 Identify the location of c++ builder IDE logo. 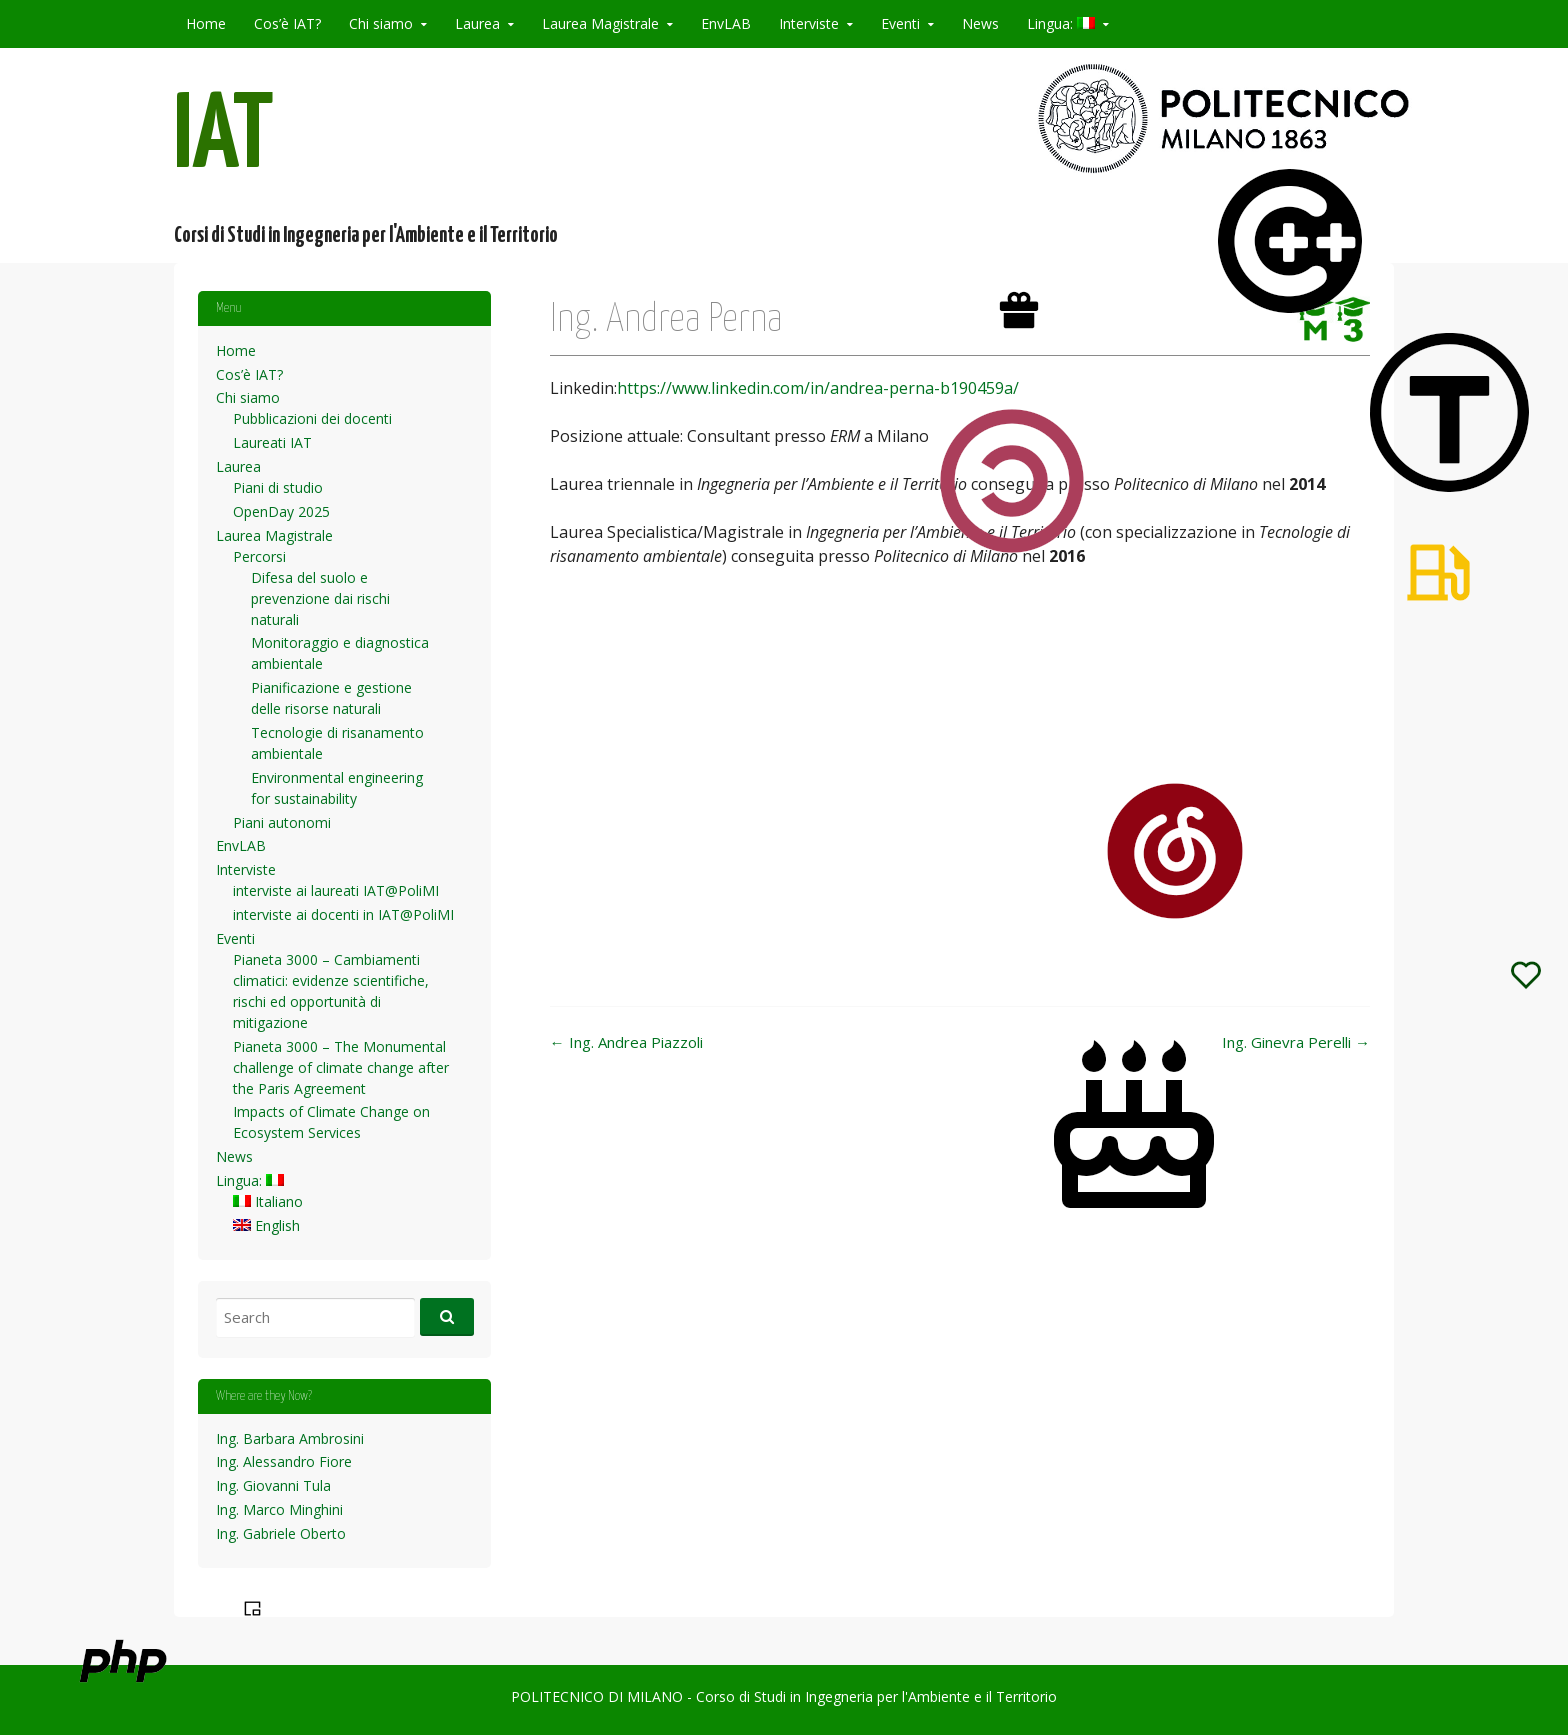
(1290, 241).